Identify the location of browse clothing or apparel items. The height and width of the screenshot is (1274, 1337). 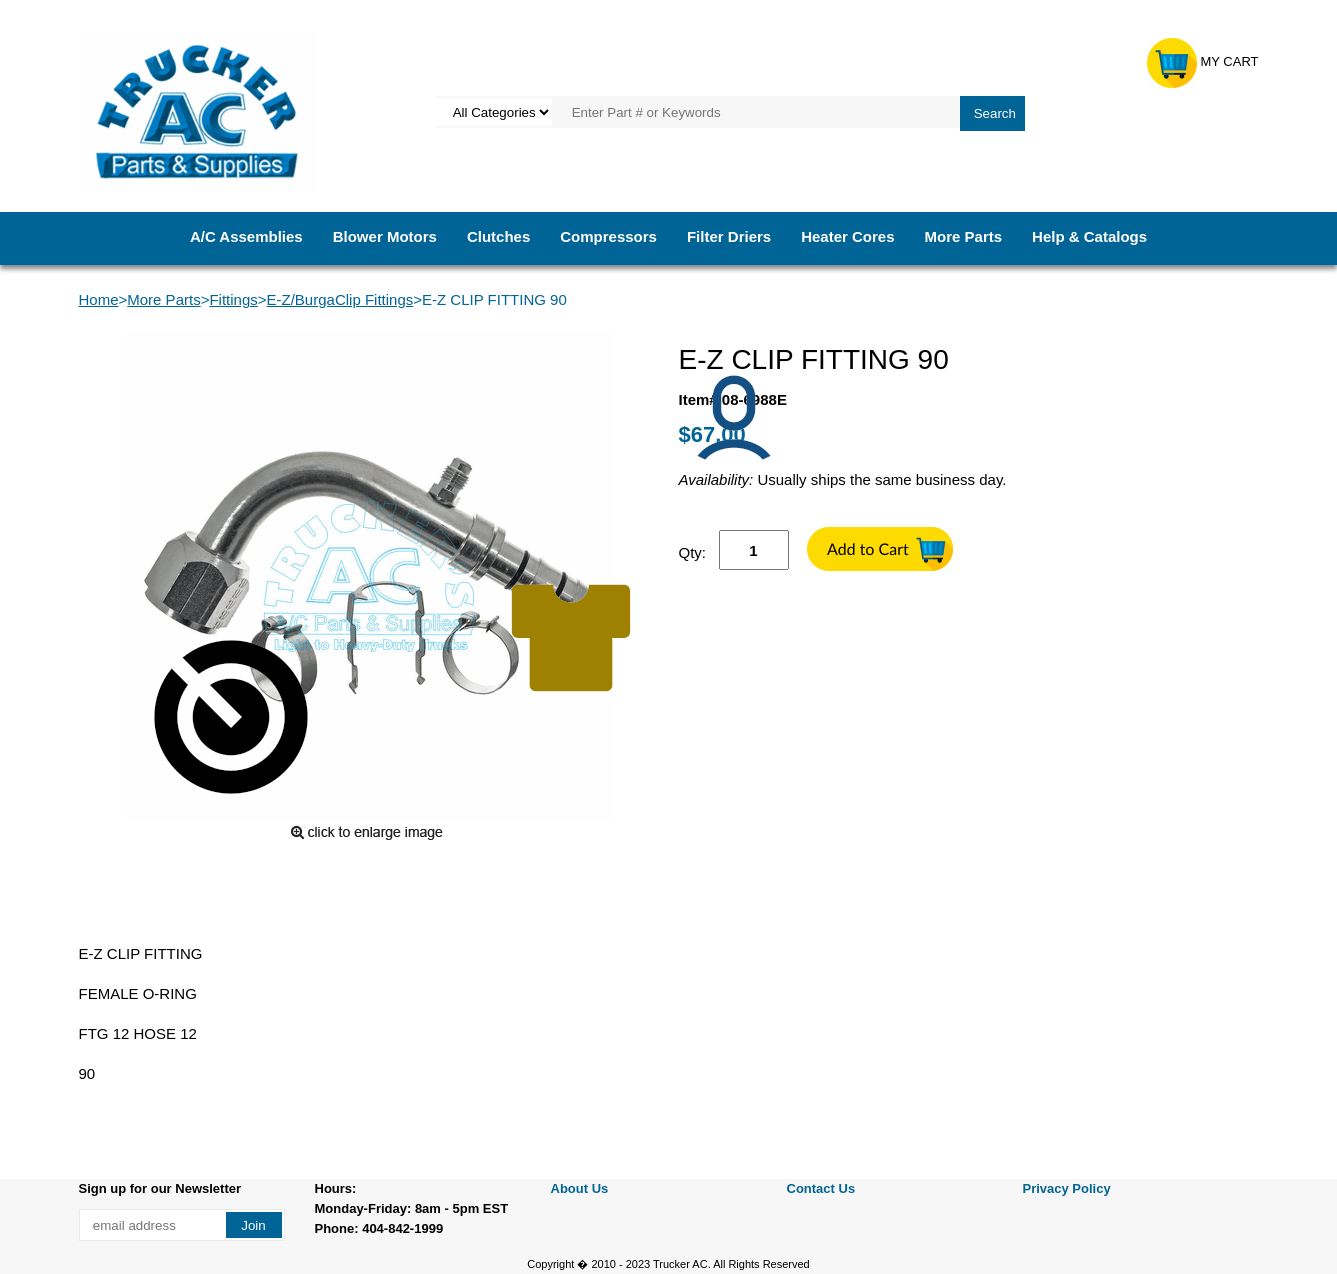
(571, 638).